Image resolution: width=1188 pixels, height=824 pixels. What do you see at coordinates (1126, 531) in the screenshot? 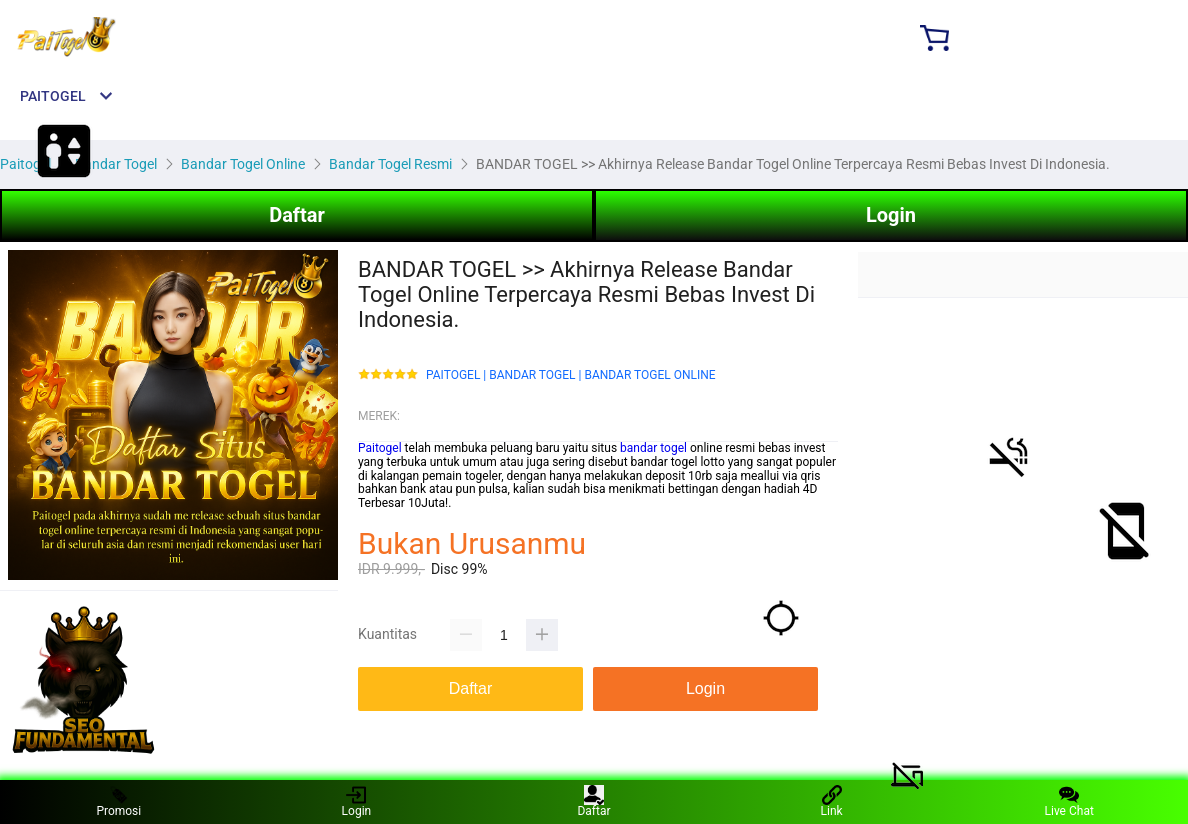
I see `no cell phone service available` at bounding box center [1126, 531].